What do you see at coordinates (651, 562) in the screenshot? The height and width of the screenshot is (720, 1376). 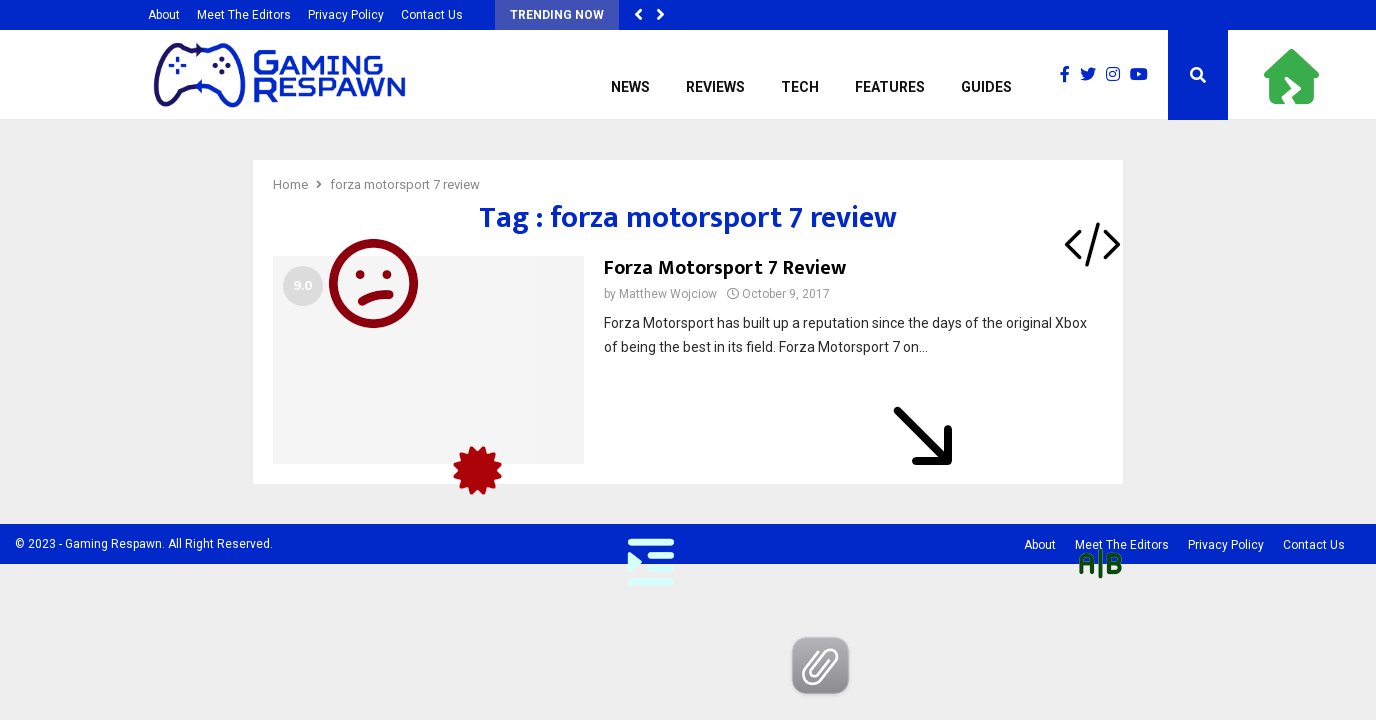 I see `increase text indentation` at bounding box center [651, 562].